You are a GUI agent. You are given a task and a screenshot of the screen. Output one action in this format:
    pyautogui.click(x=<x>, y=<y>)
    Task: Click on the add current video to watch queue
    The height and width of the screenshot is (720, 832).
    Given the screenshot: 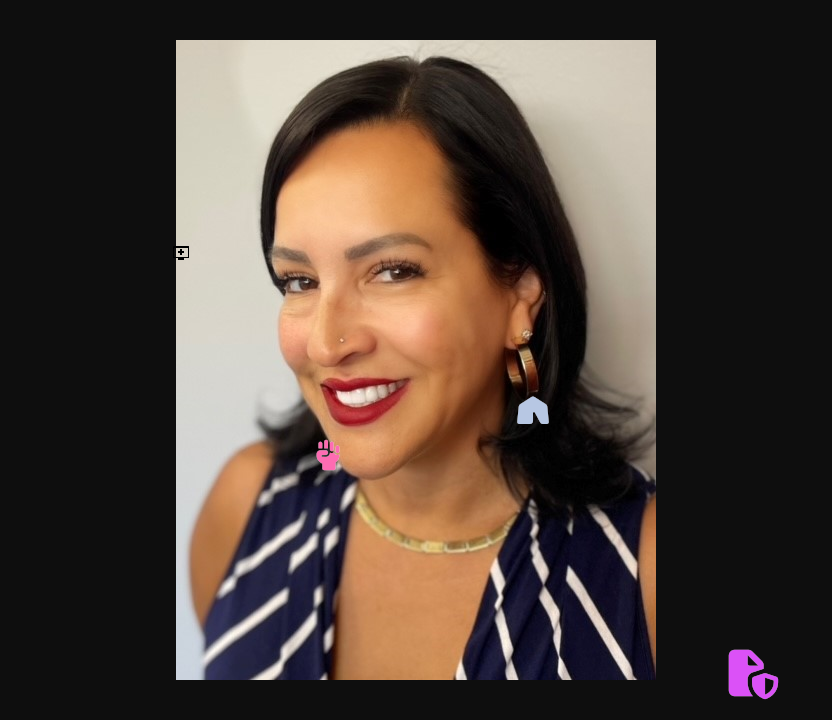 What is the action you would take?
    pyautogui.click(x=181, y=253)
    